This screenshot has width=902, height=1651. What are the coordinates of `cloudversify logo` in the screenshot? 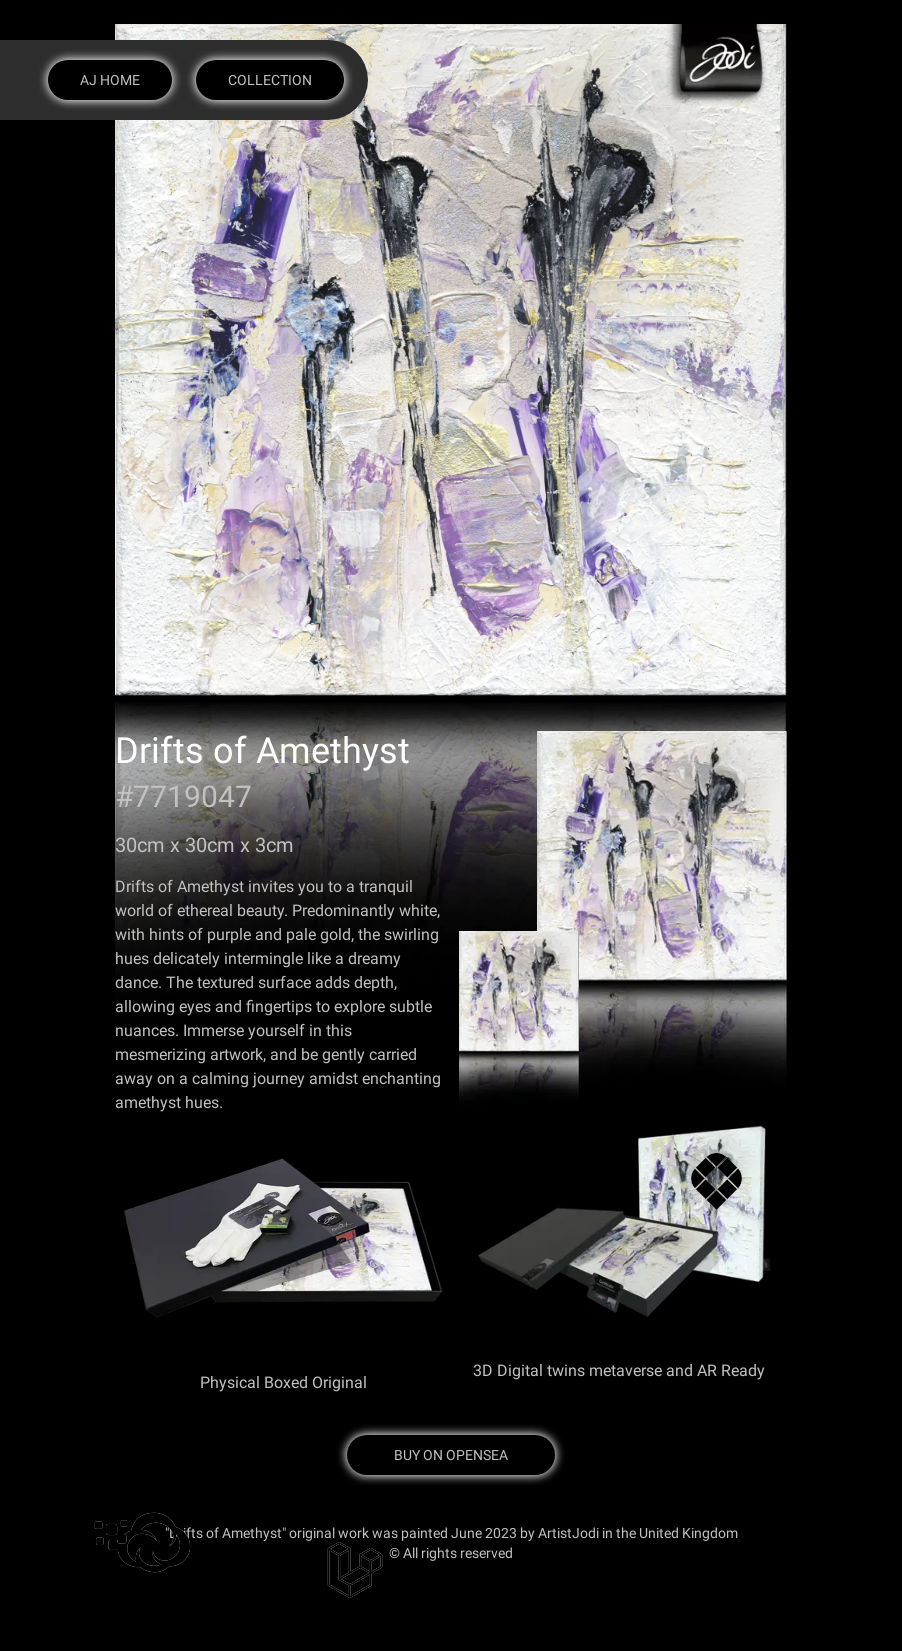 It's located at (142, 1542).